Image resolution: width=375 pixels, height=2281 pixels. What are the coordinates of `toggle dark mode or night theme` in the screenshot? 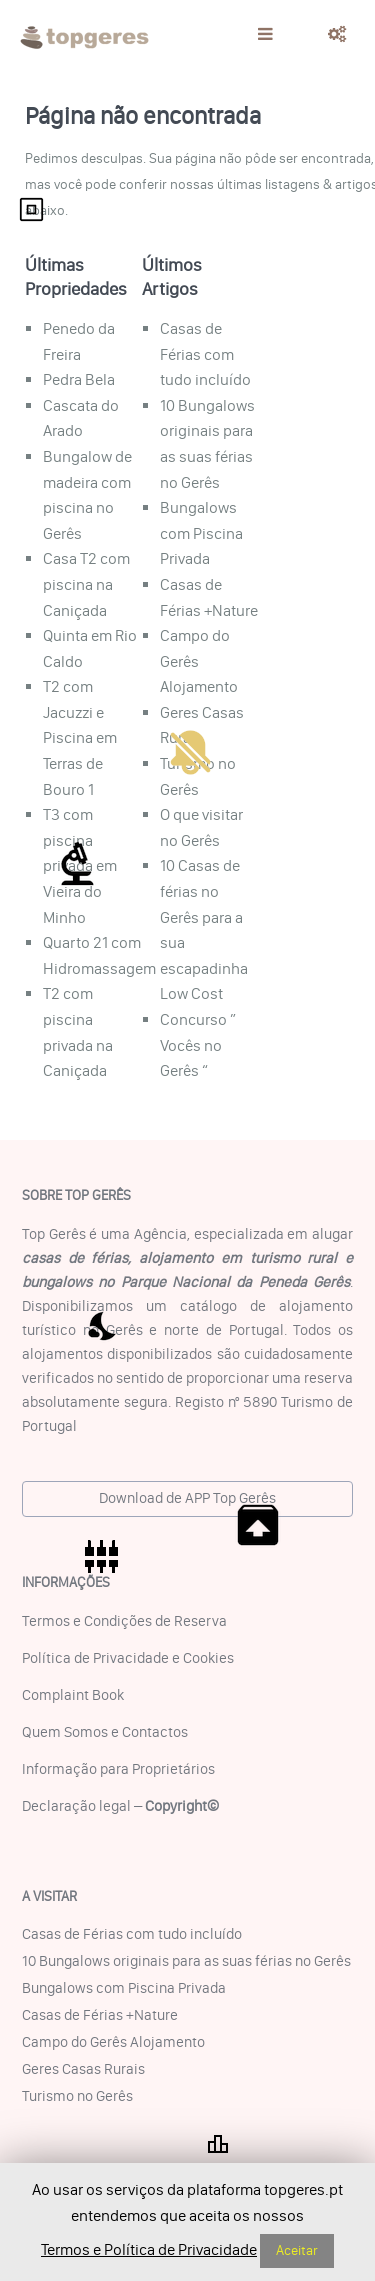 It's located at (104, 1326).